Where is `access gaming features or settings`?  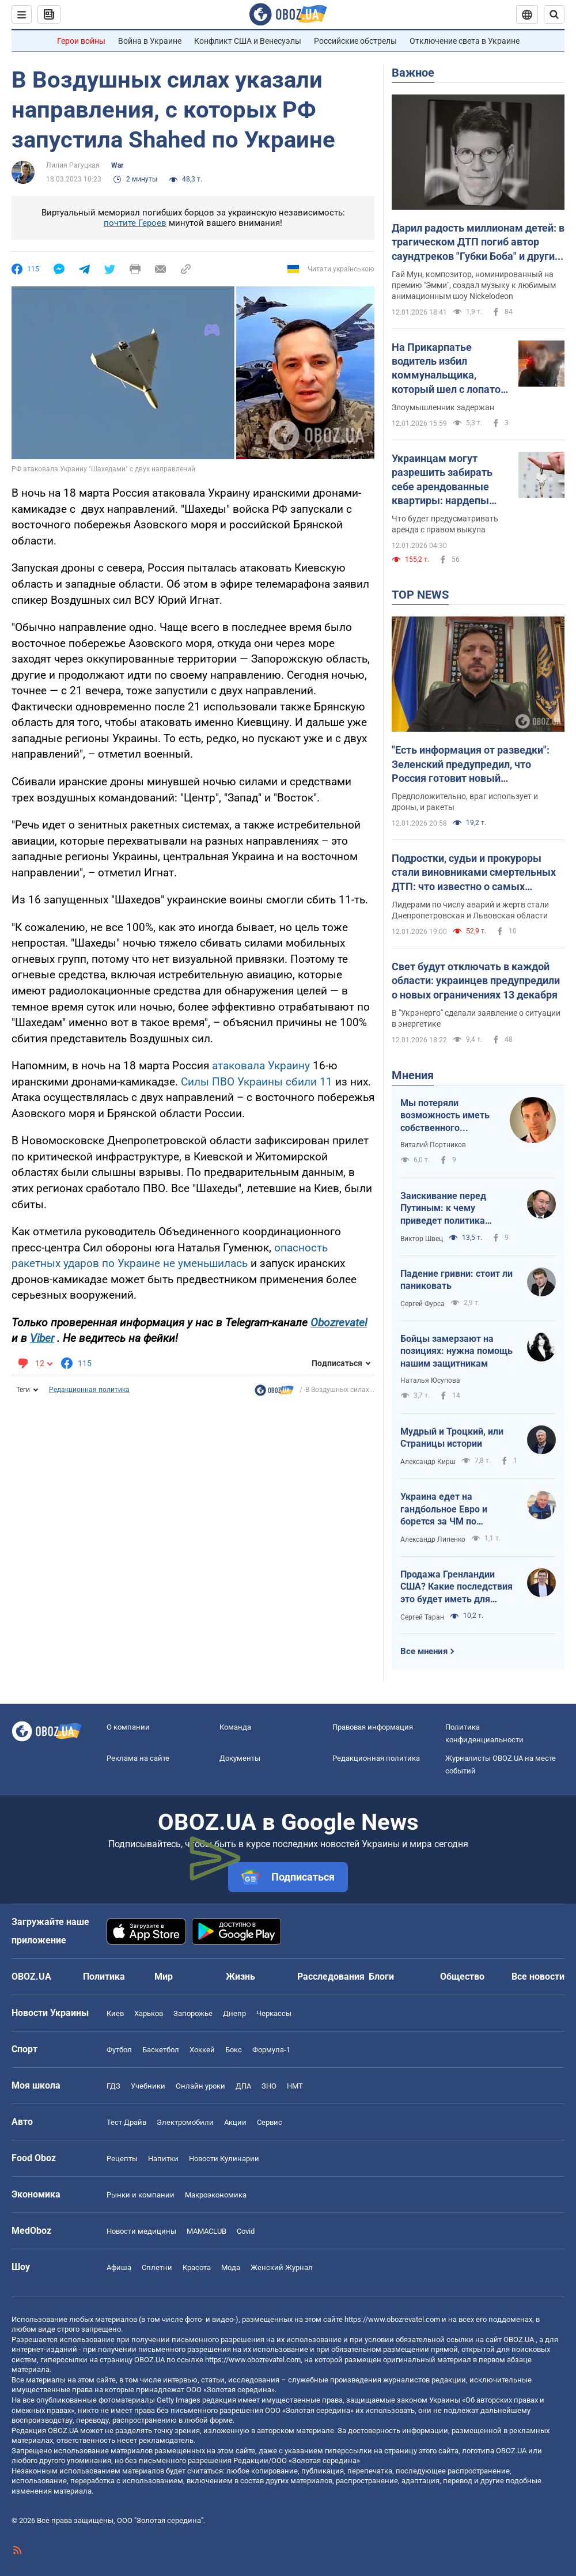 access gaming features or settings is located at coordinates (212, 330).